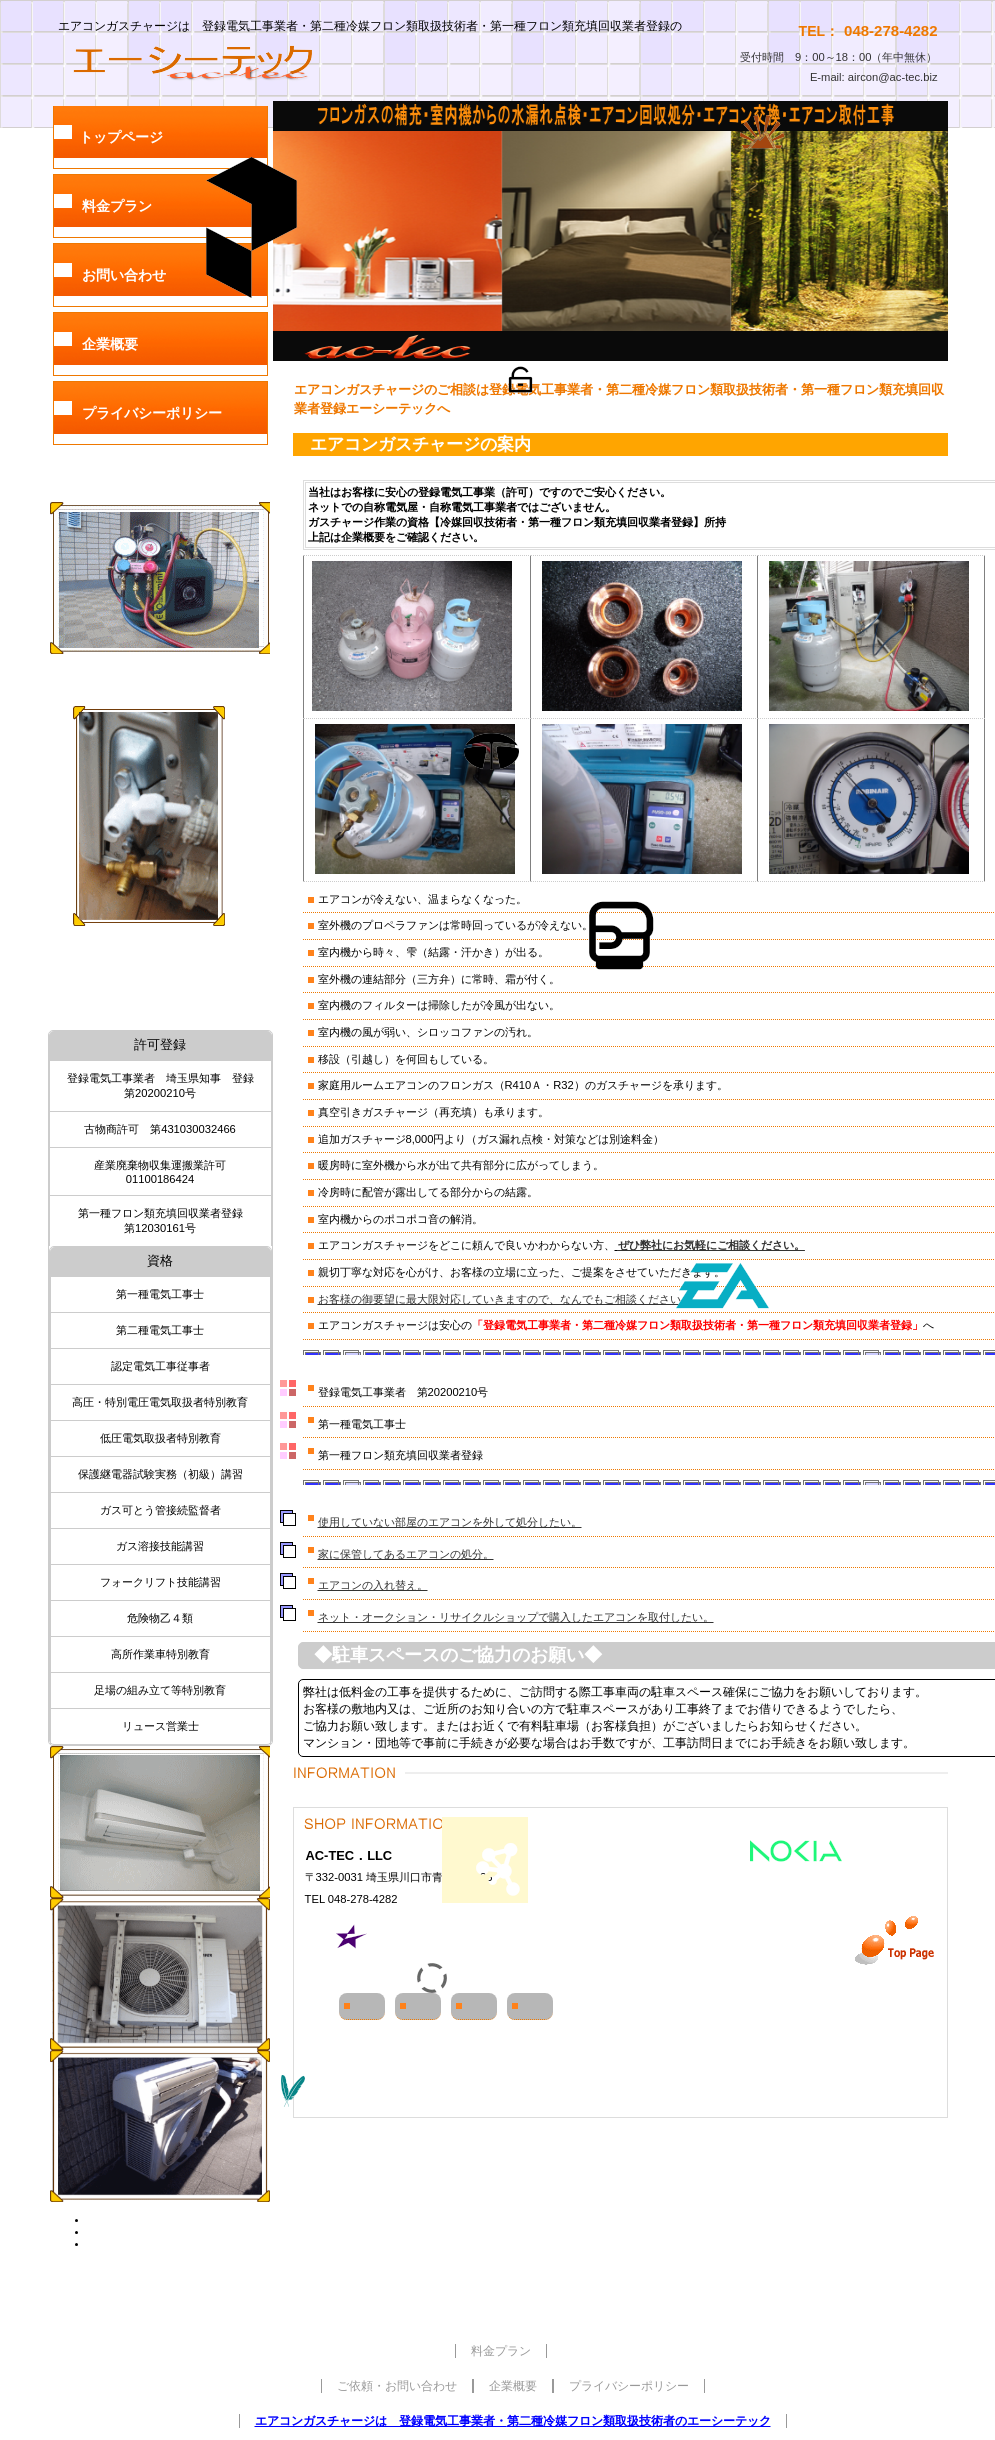 Image resolution: width=995 pixels, height=2440 pixels. Describe the element at coordinates (351, 1936) in the screenshot. I see `visit the ESEA gaming platform` at that location.